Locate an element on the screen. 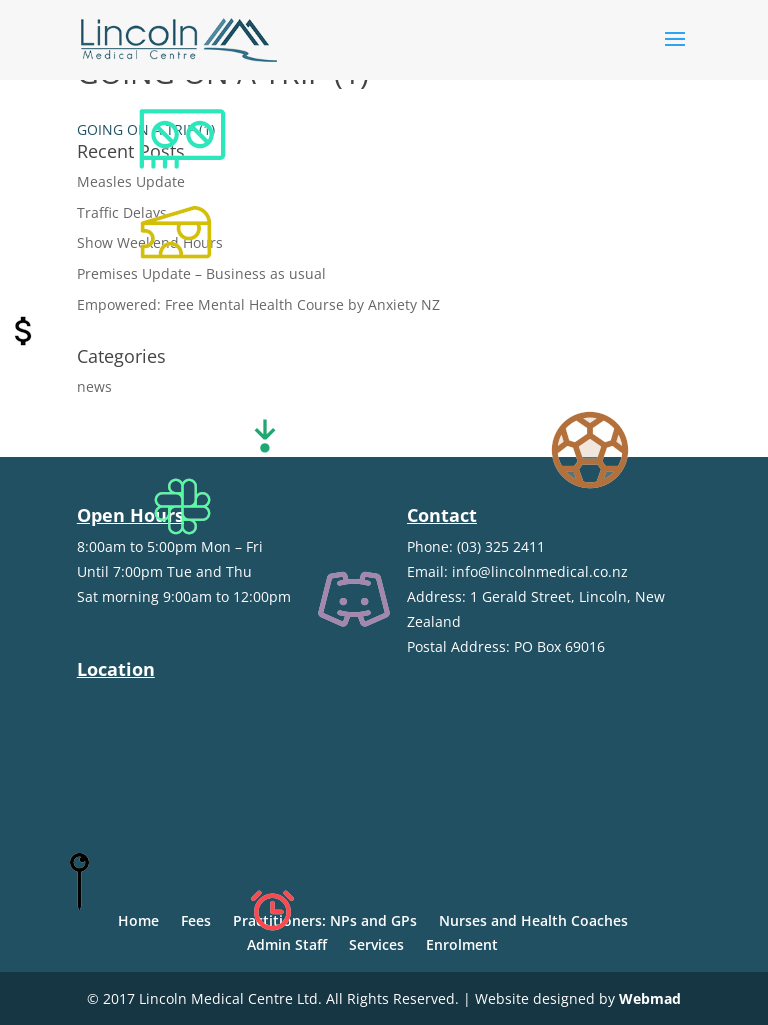 The image size is (768, 1025). open Discord is located at coordinates (354, 598).